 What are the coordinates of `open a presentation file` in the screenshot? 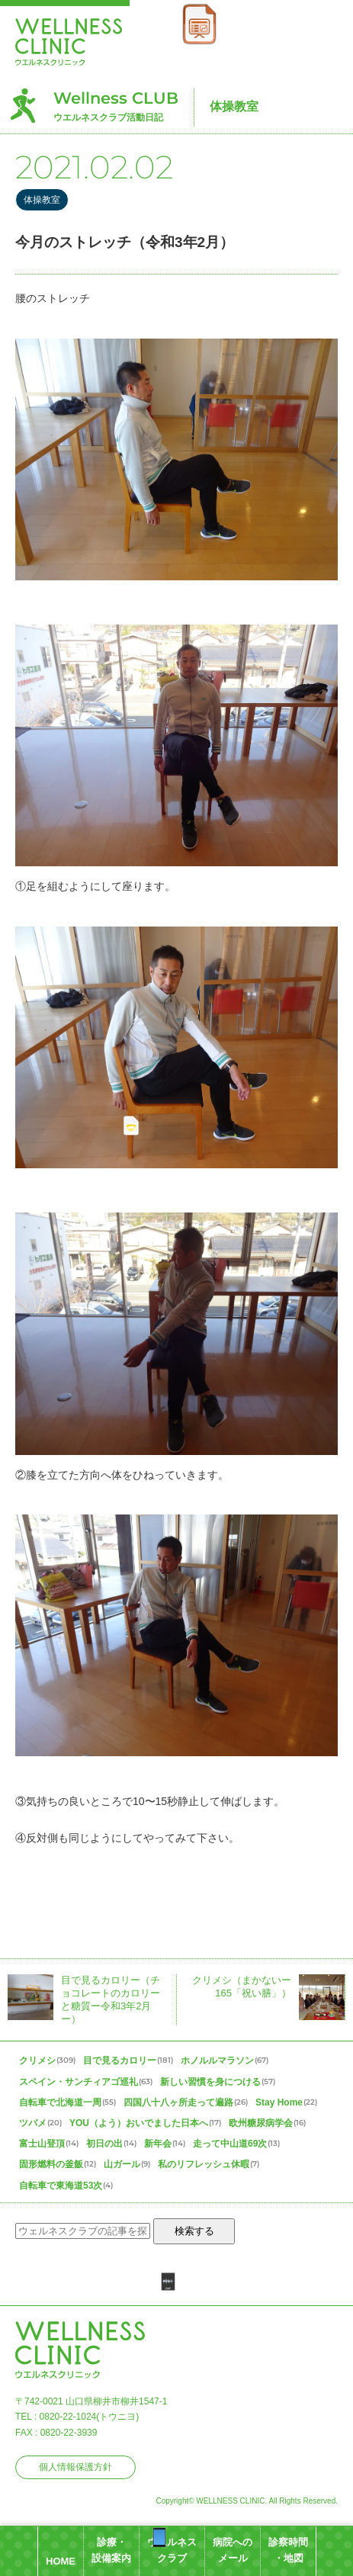 It's located at (199, 24).